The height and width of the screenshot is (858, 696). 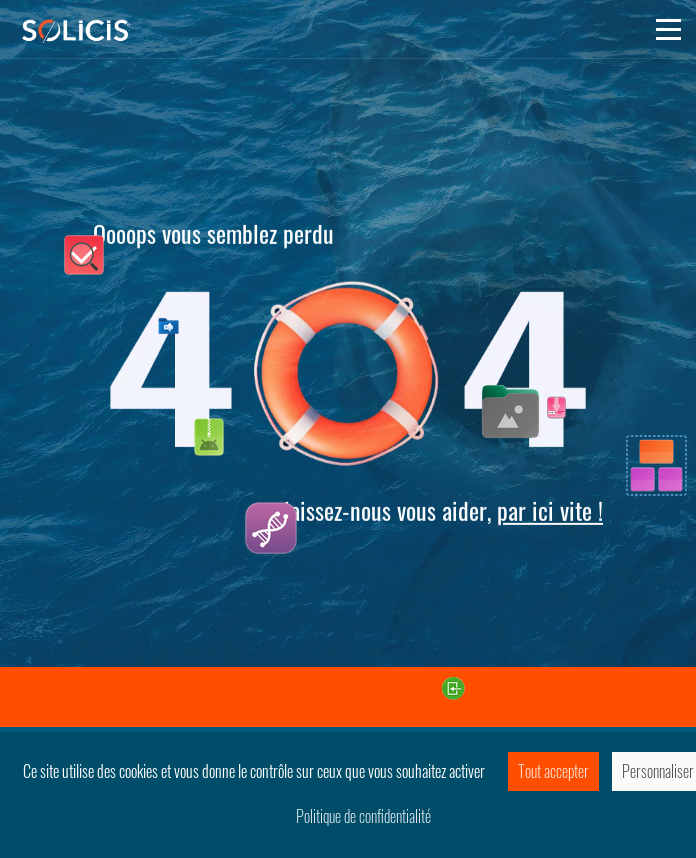 I want to click on open system configuration tool, so click(x=84, y=255).